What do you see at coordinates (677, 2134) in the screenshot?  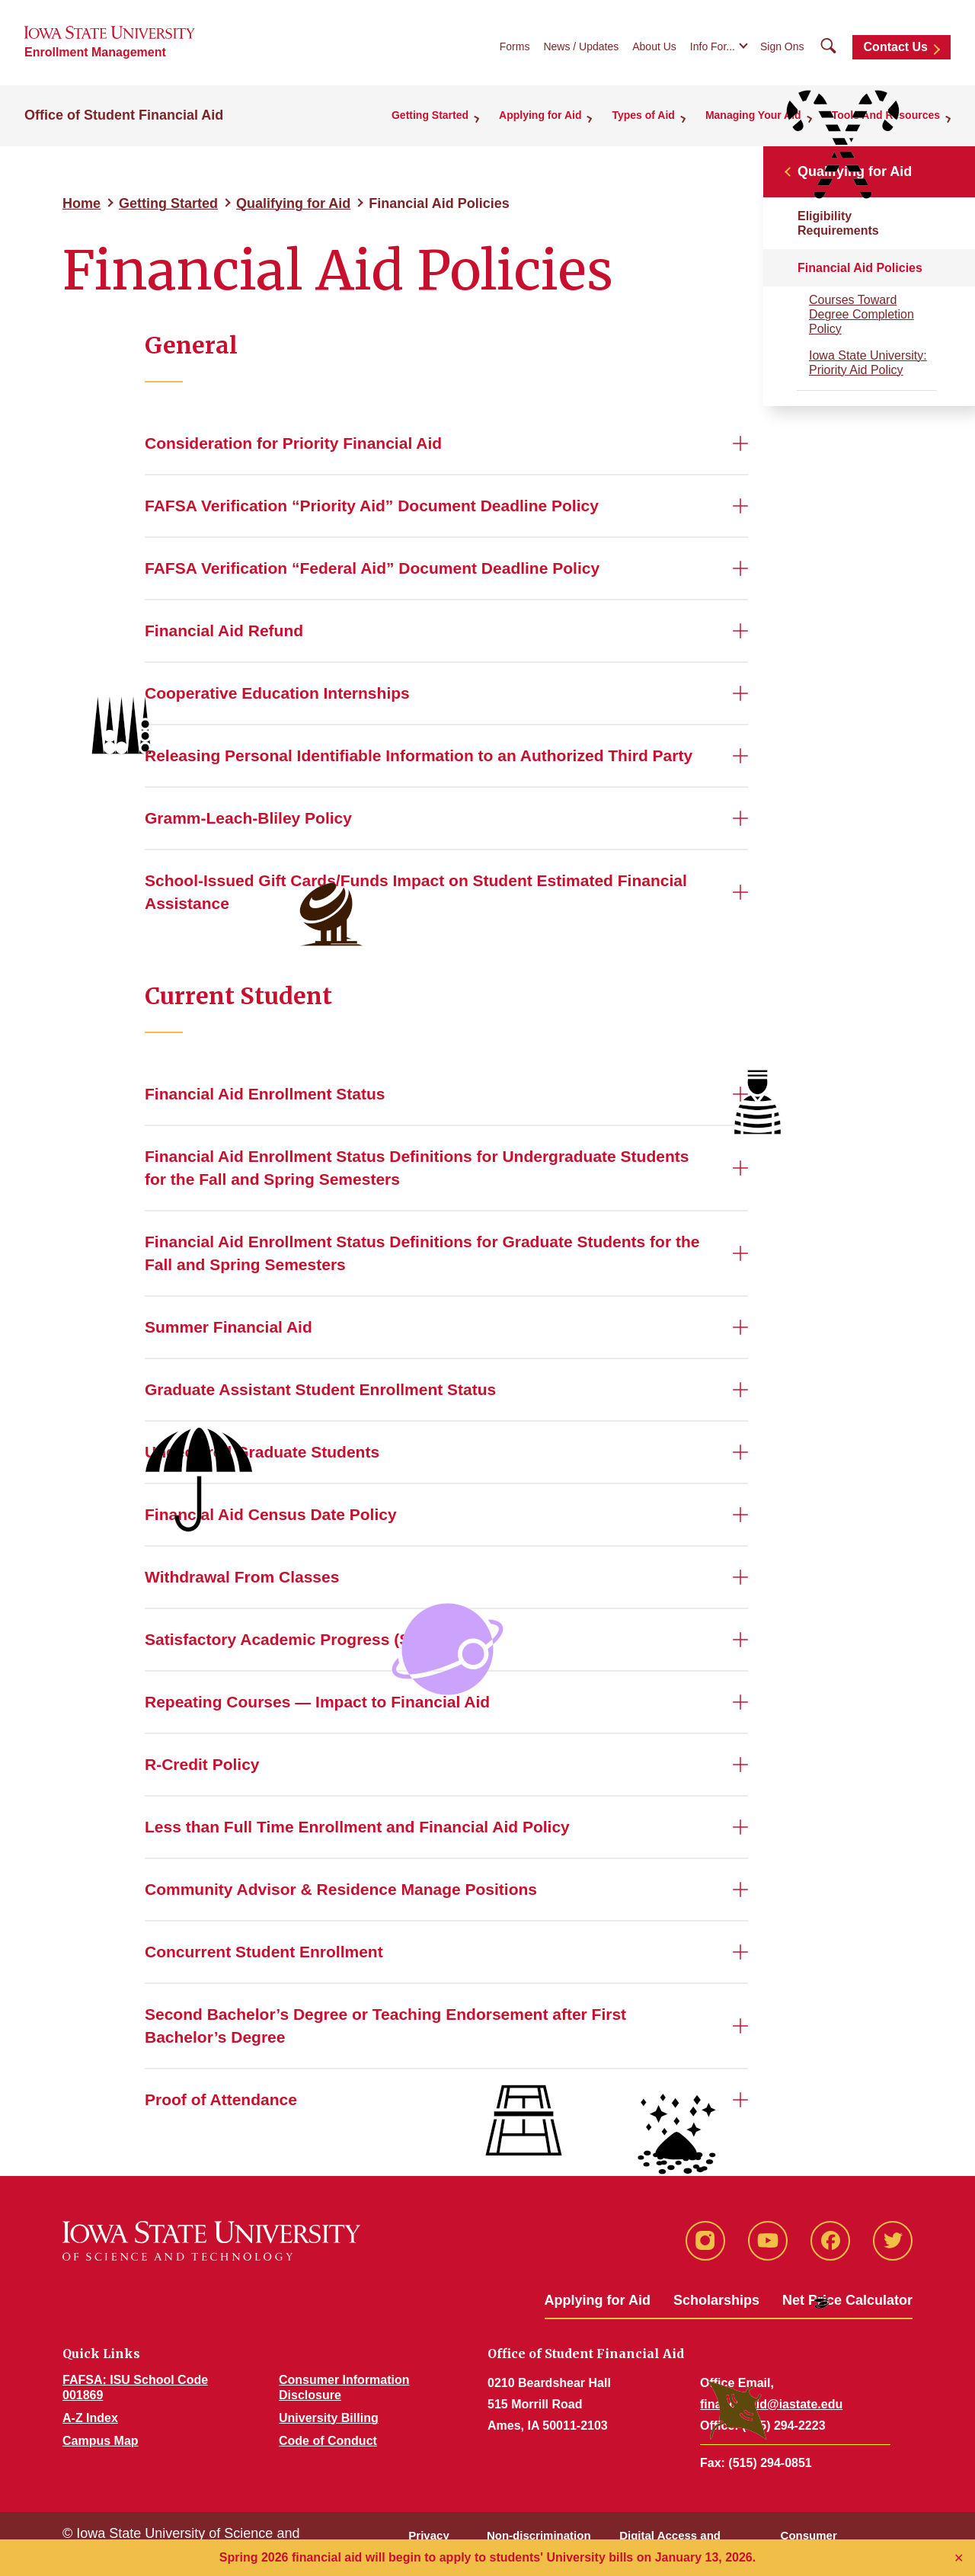 I see `a pile of spices or seasoning ingredients` at bounding box center [677, 2134].